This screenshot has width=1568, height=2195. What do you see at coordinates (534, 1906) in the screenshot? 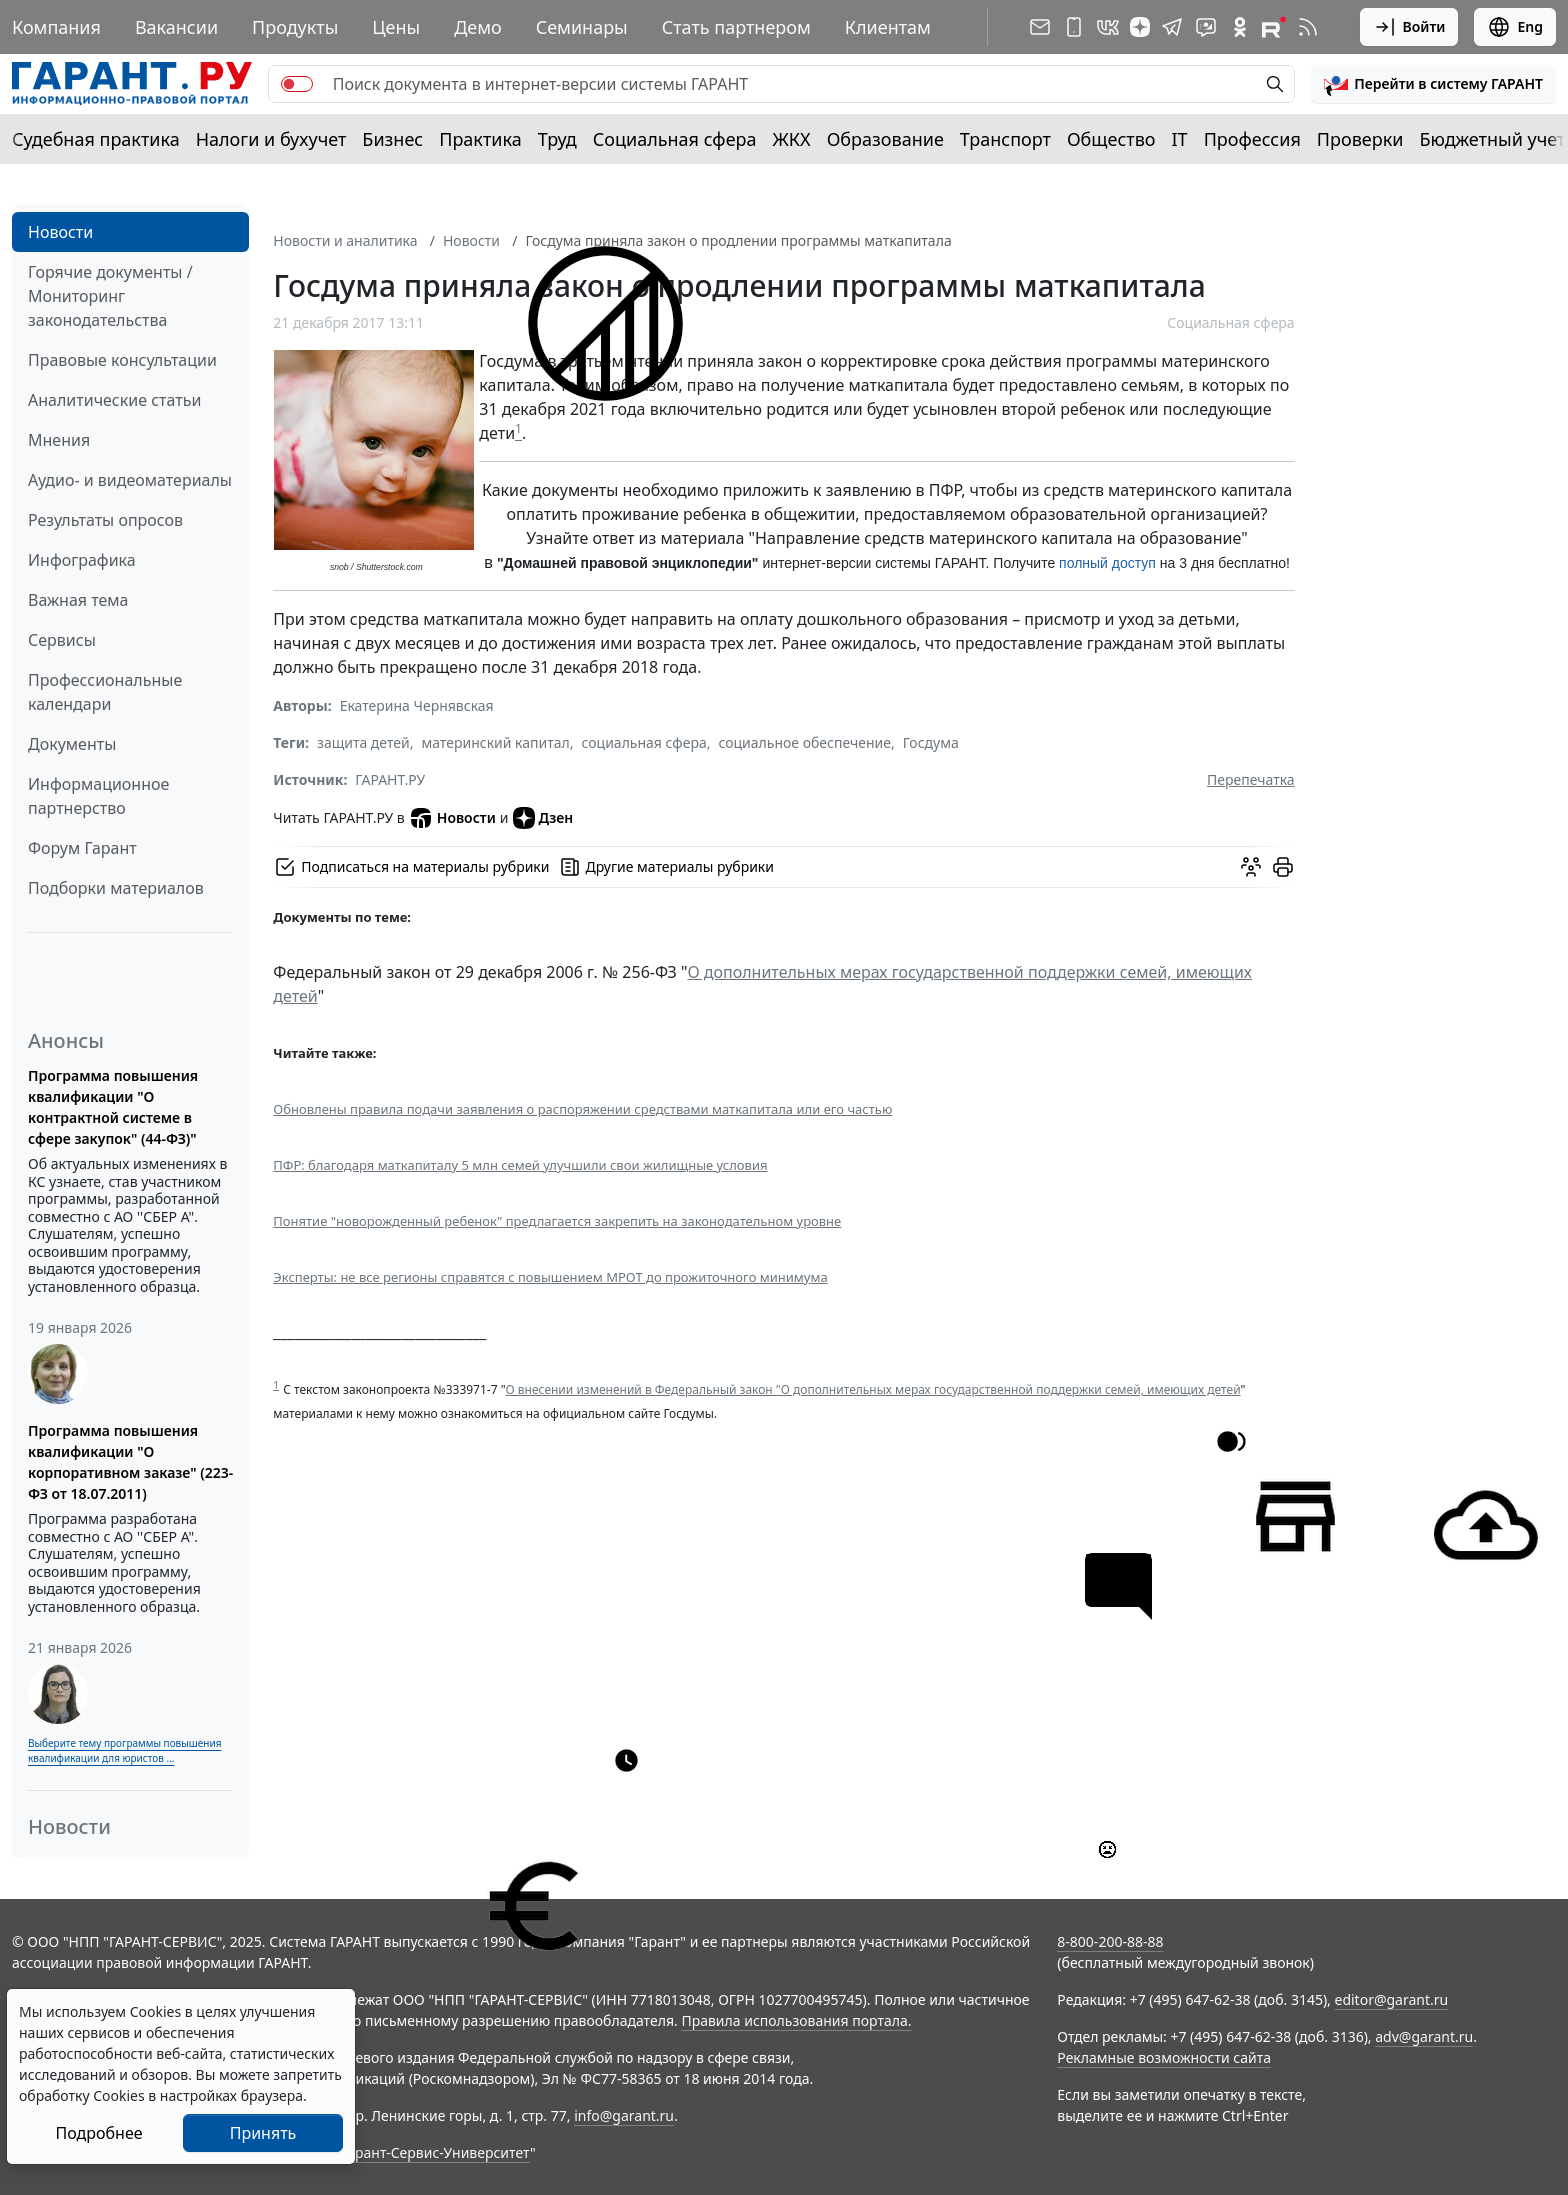
I see `view prices in euros` at bounding box center [534, 1906].